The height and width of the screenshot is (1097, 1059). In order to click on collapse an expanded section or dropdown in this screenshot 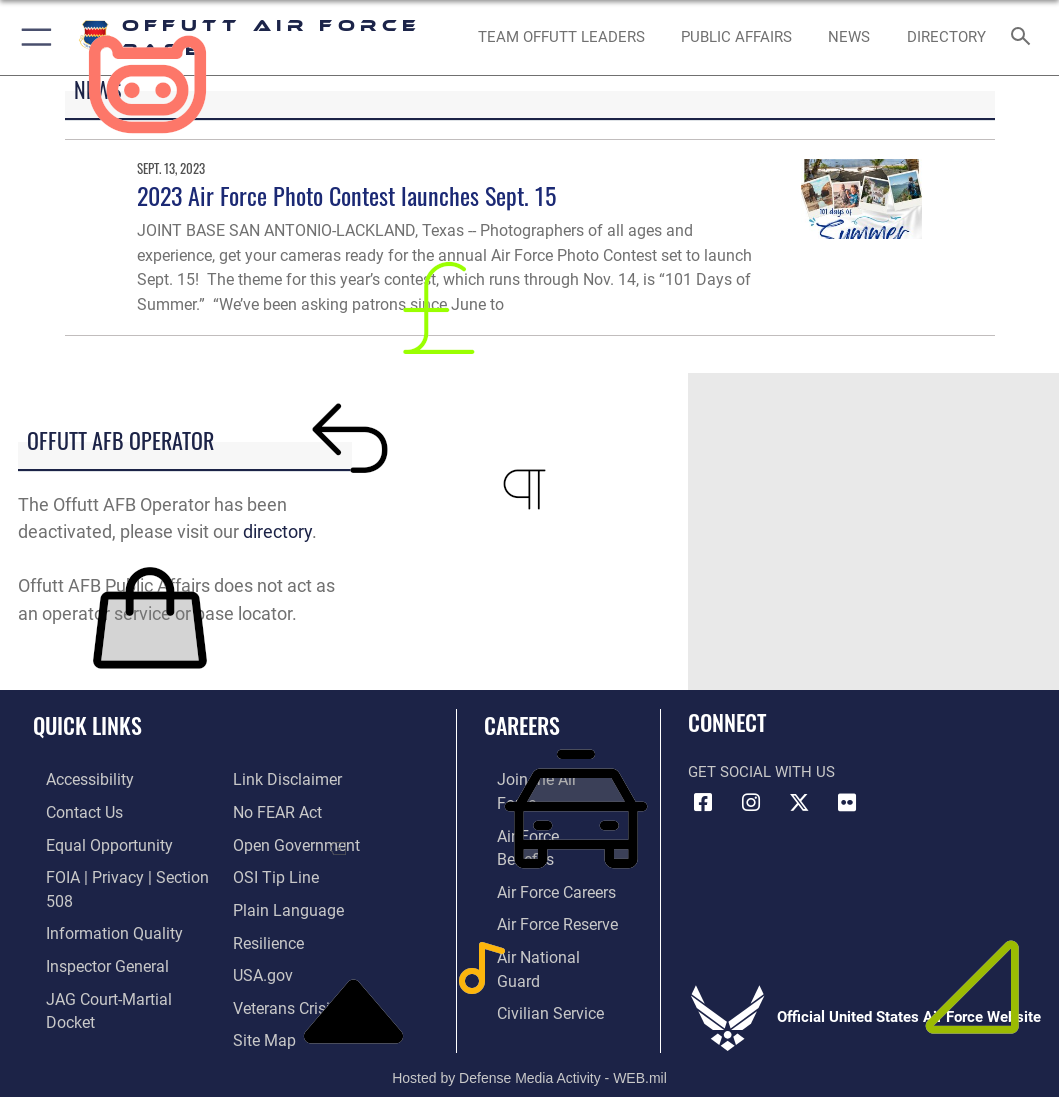, I will do `click(353, 1011)`.